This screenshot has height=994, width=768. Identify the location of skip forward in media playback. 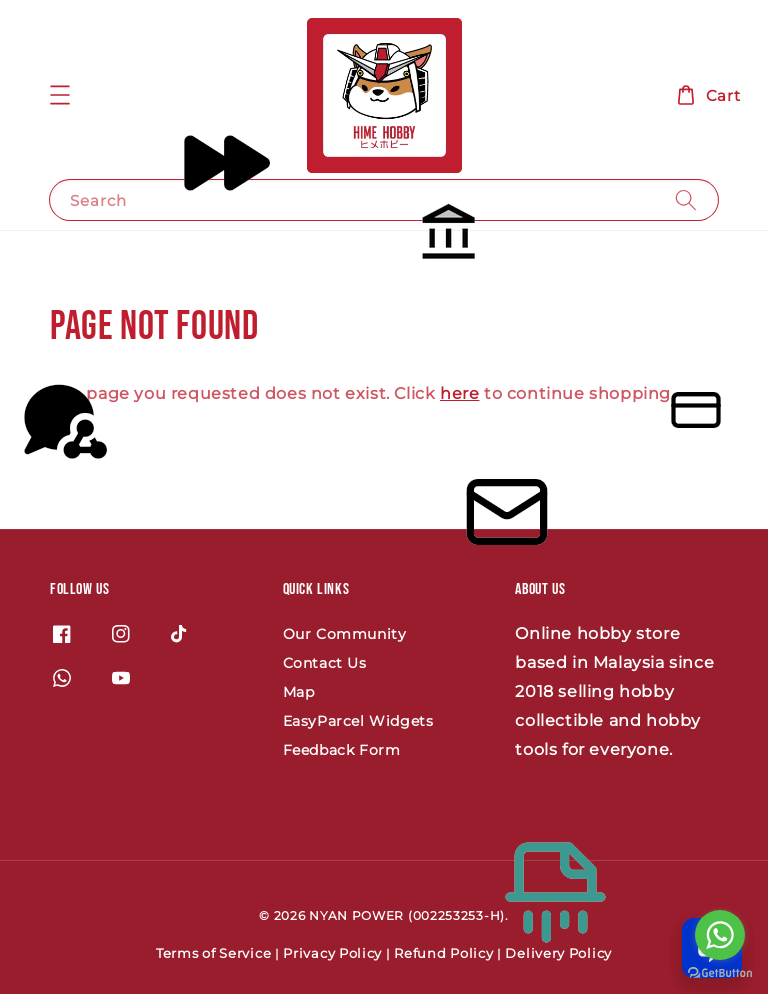
(221, 163).